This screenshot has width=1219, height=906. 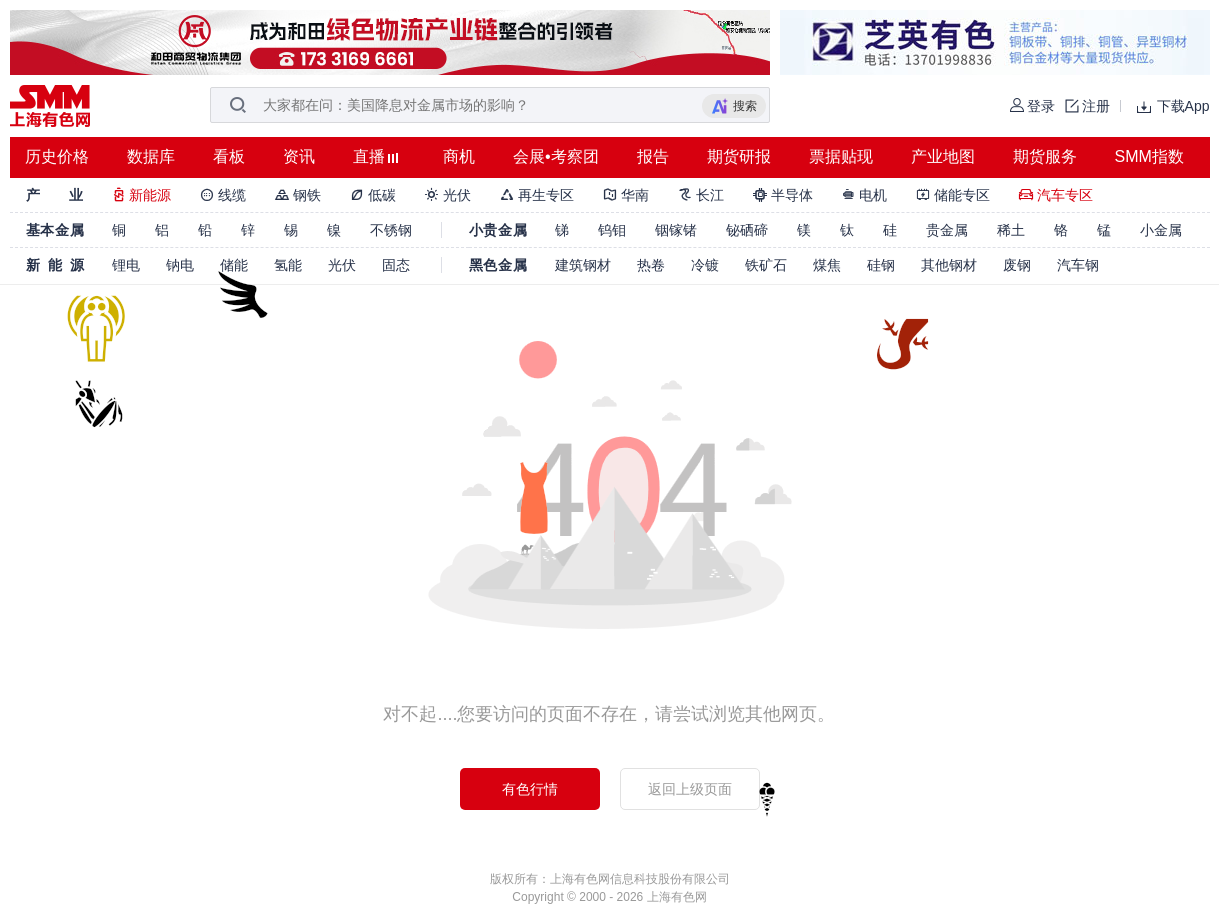 I want to click on browse women's clothing or dresses, so click(x=534, y=498).